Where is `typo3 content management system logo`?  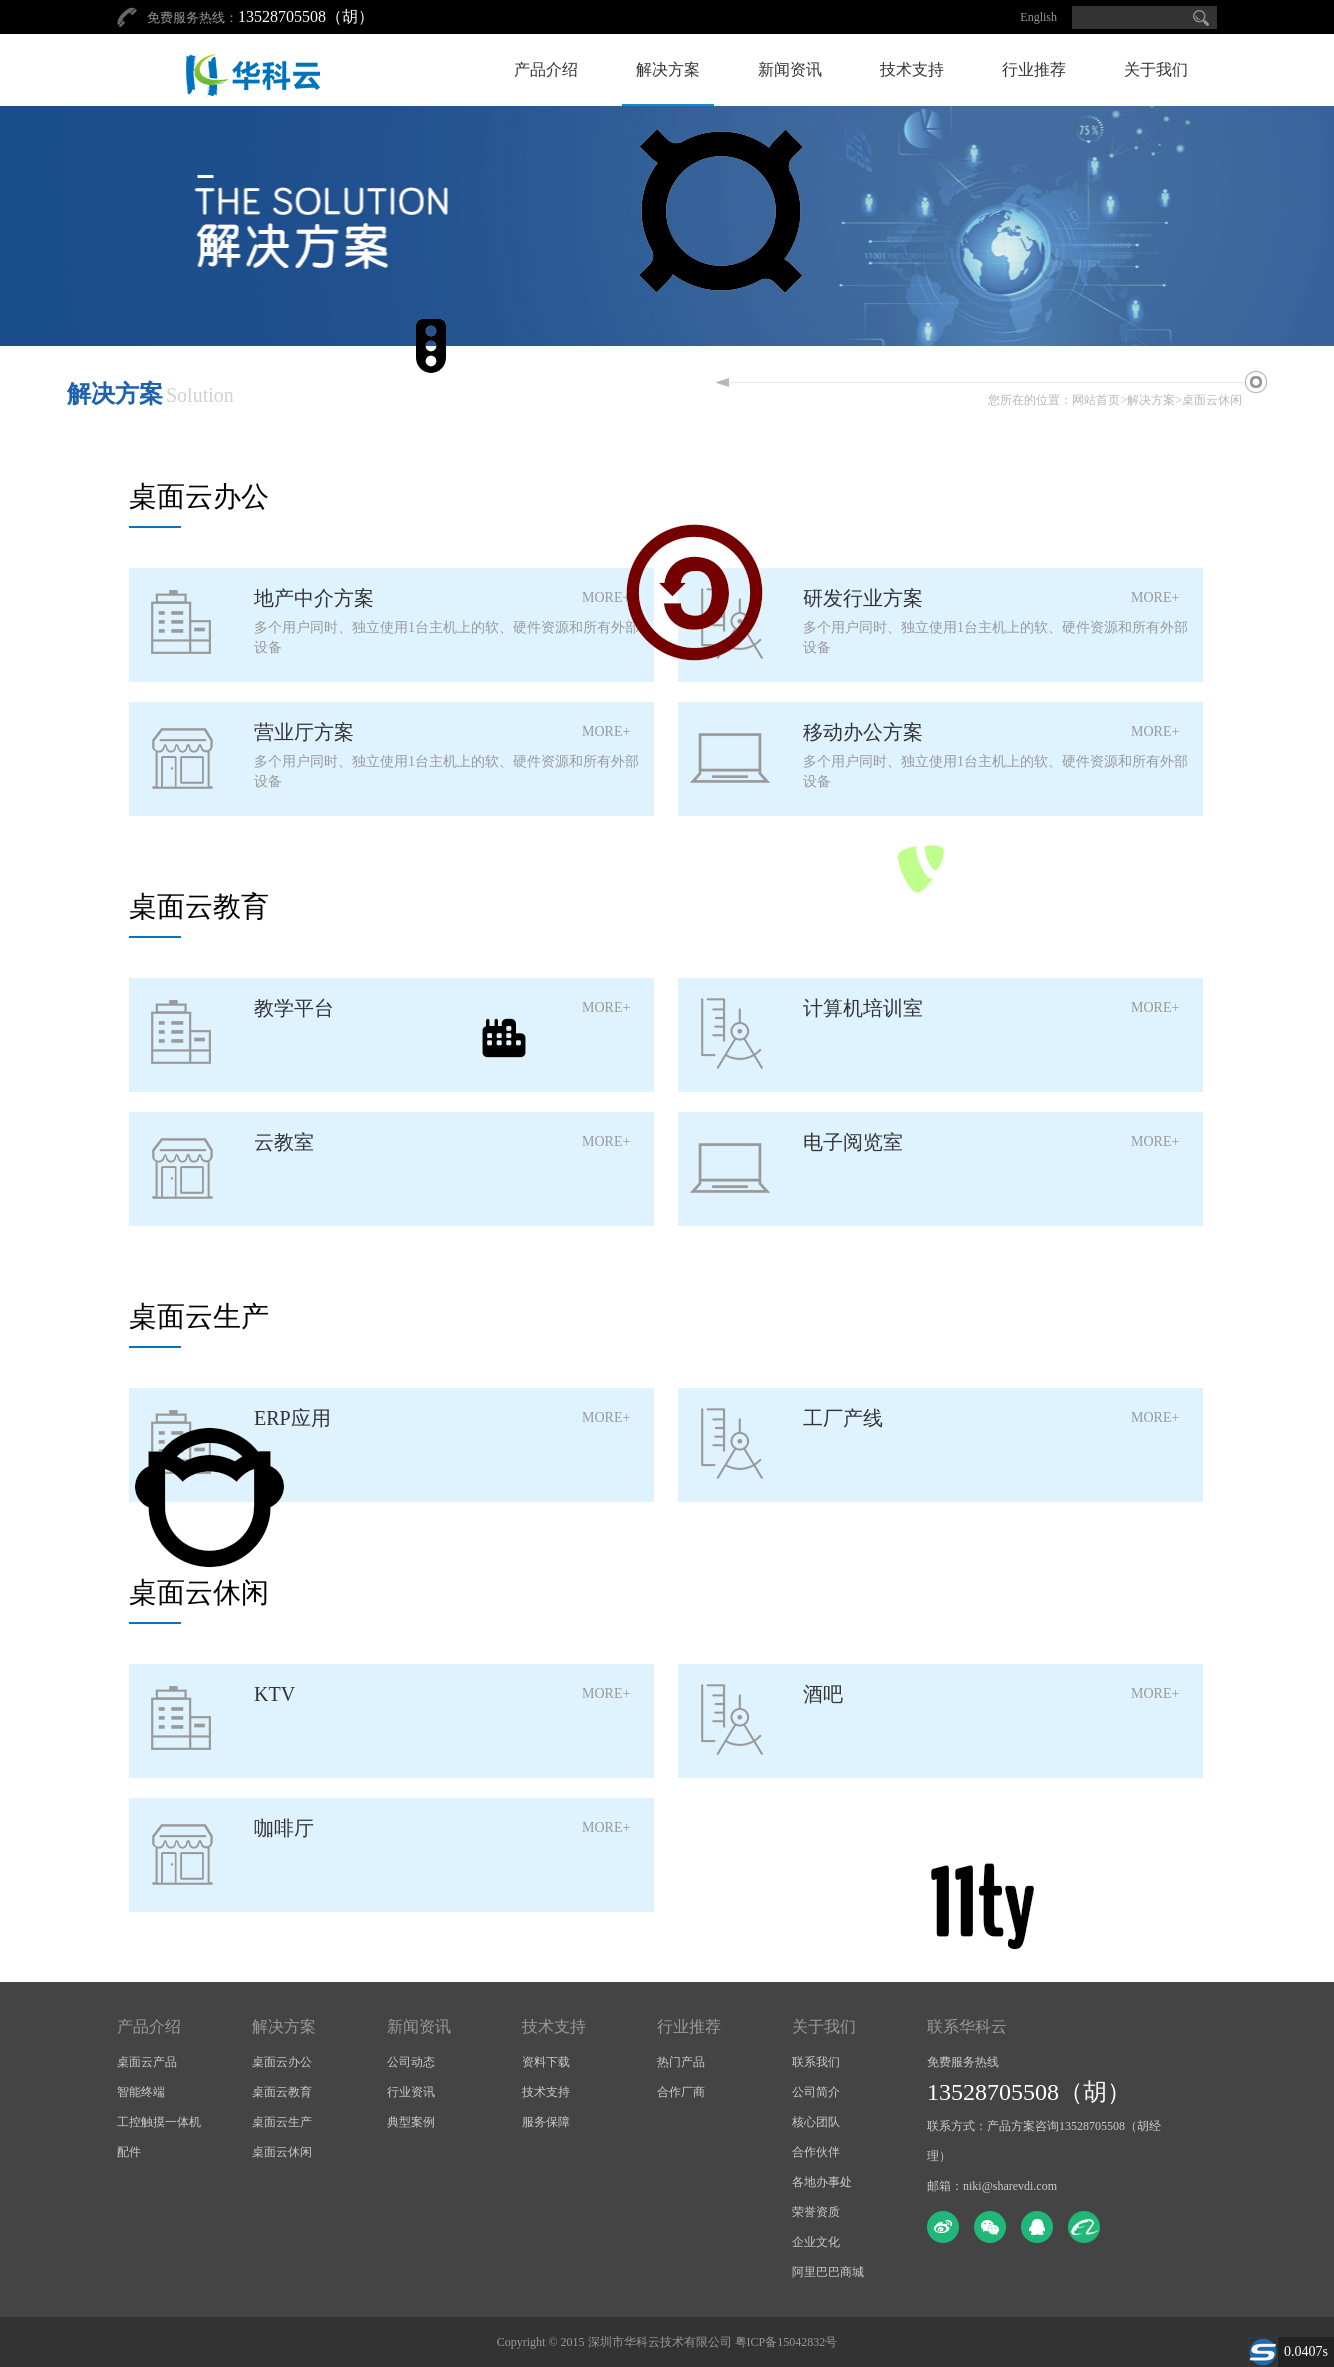 typo3 content management system logo is located at coordinates (921, 869).